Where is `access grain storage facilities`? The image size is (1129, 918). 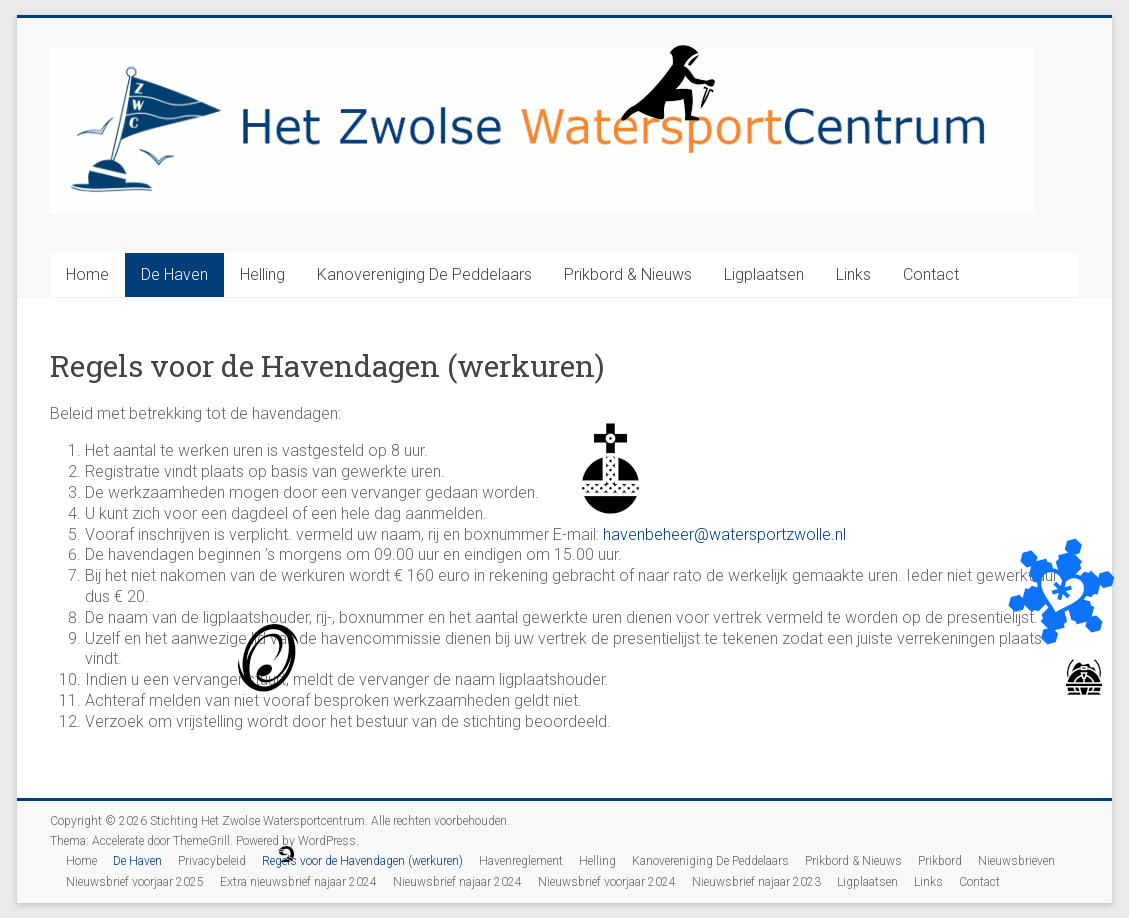 access grain storage facilities is located at coordinates (1084, 677).